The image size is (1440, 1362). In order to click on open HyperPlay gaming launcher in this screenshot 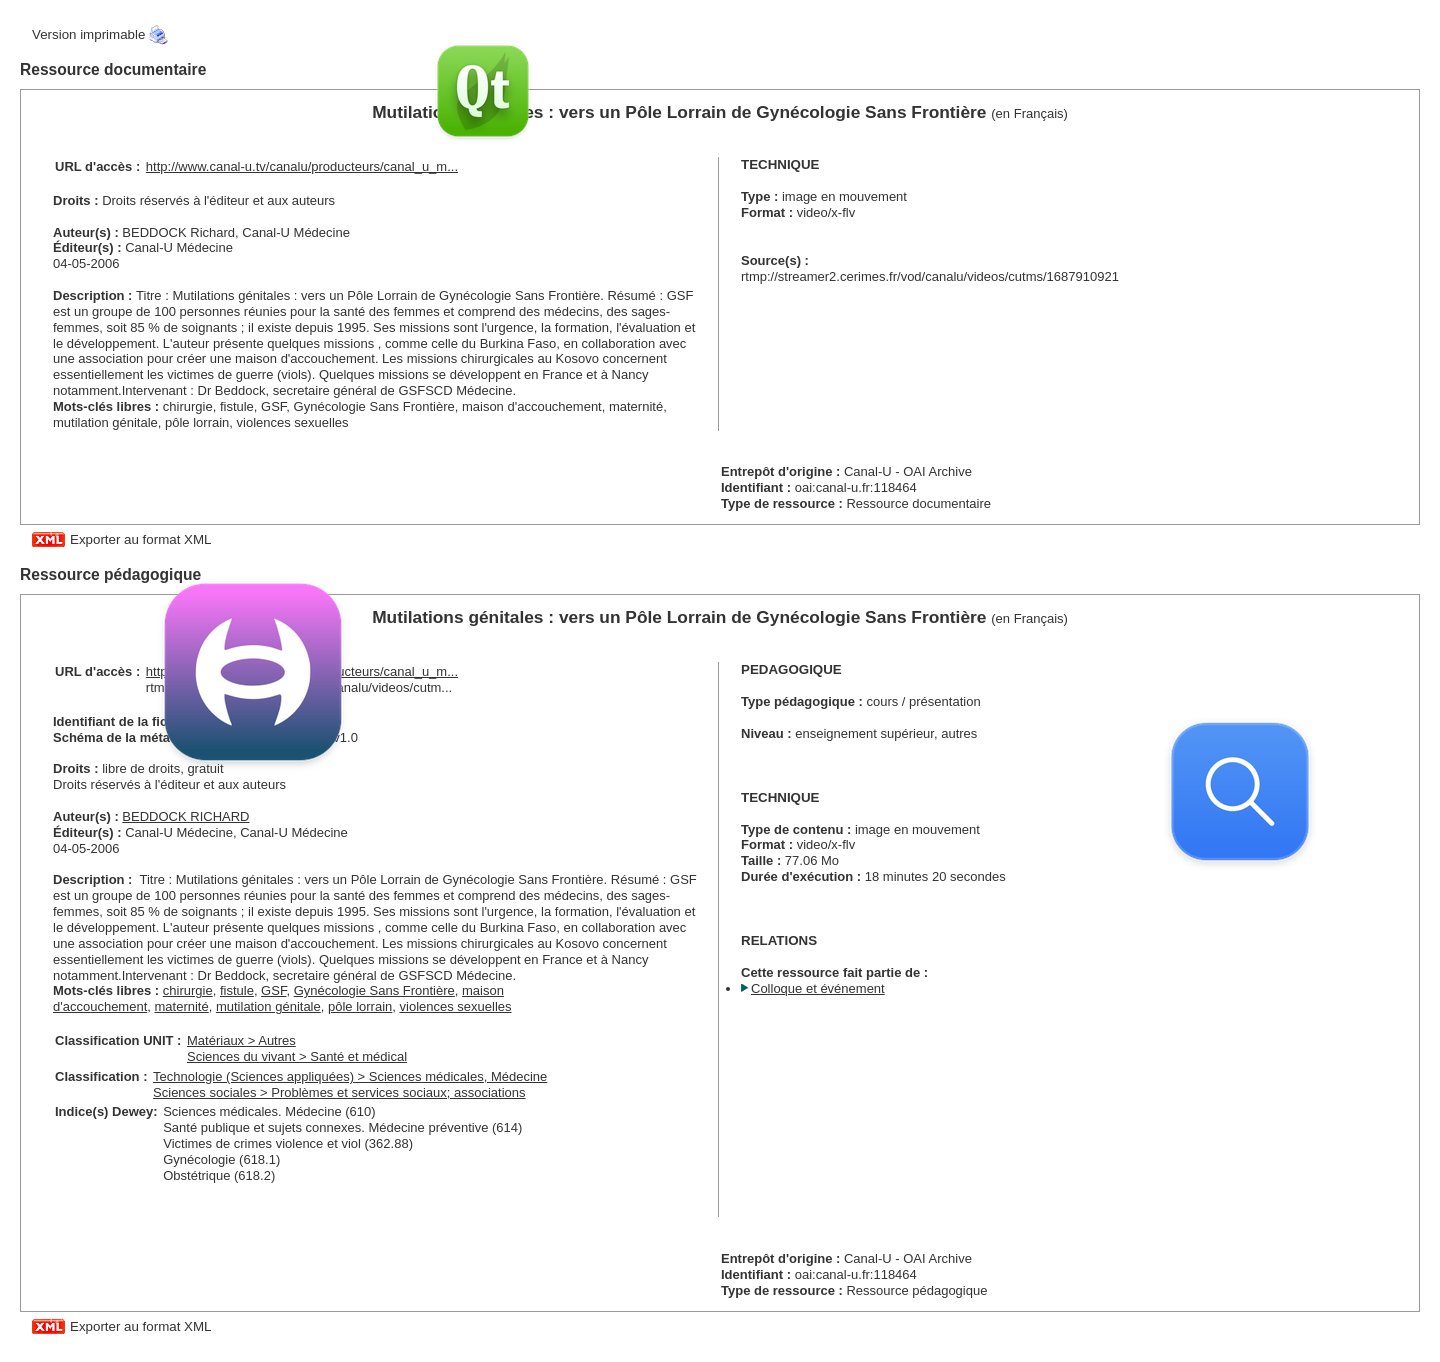, I will do `click(253, 672)`.